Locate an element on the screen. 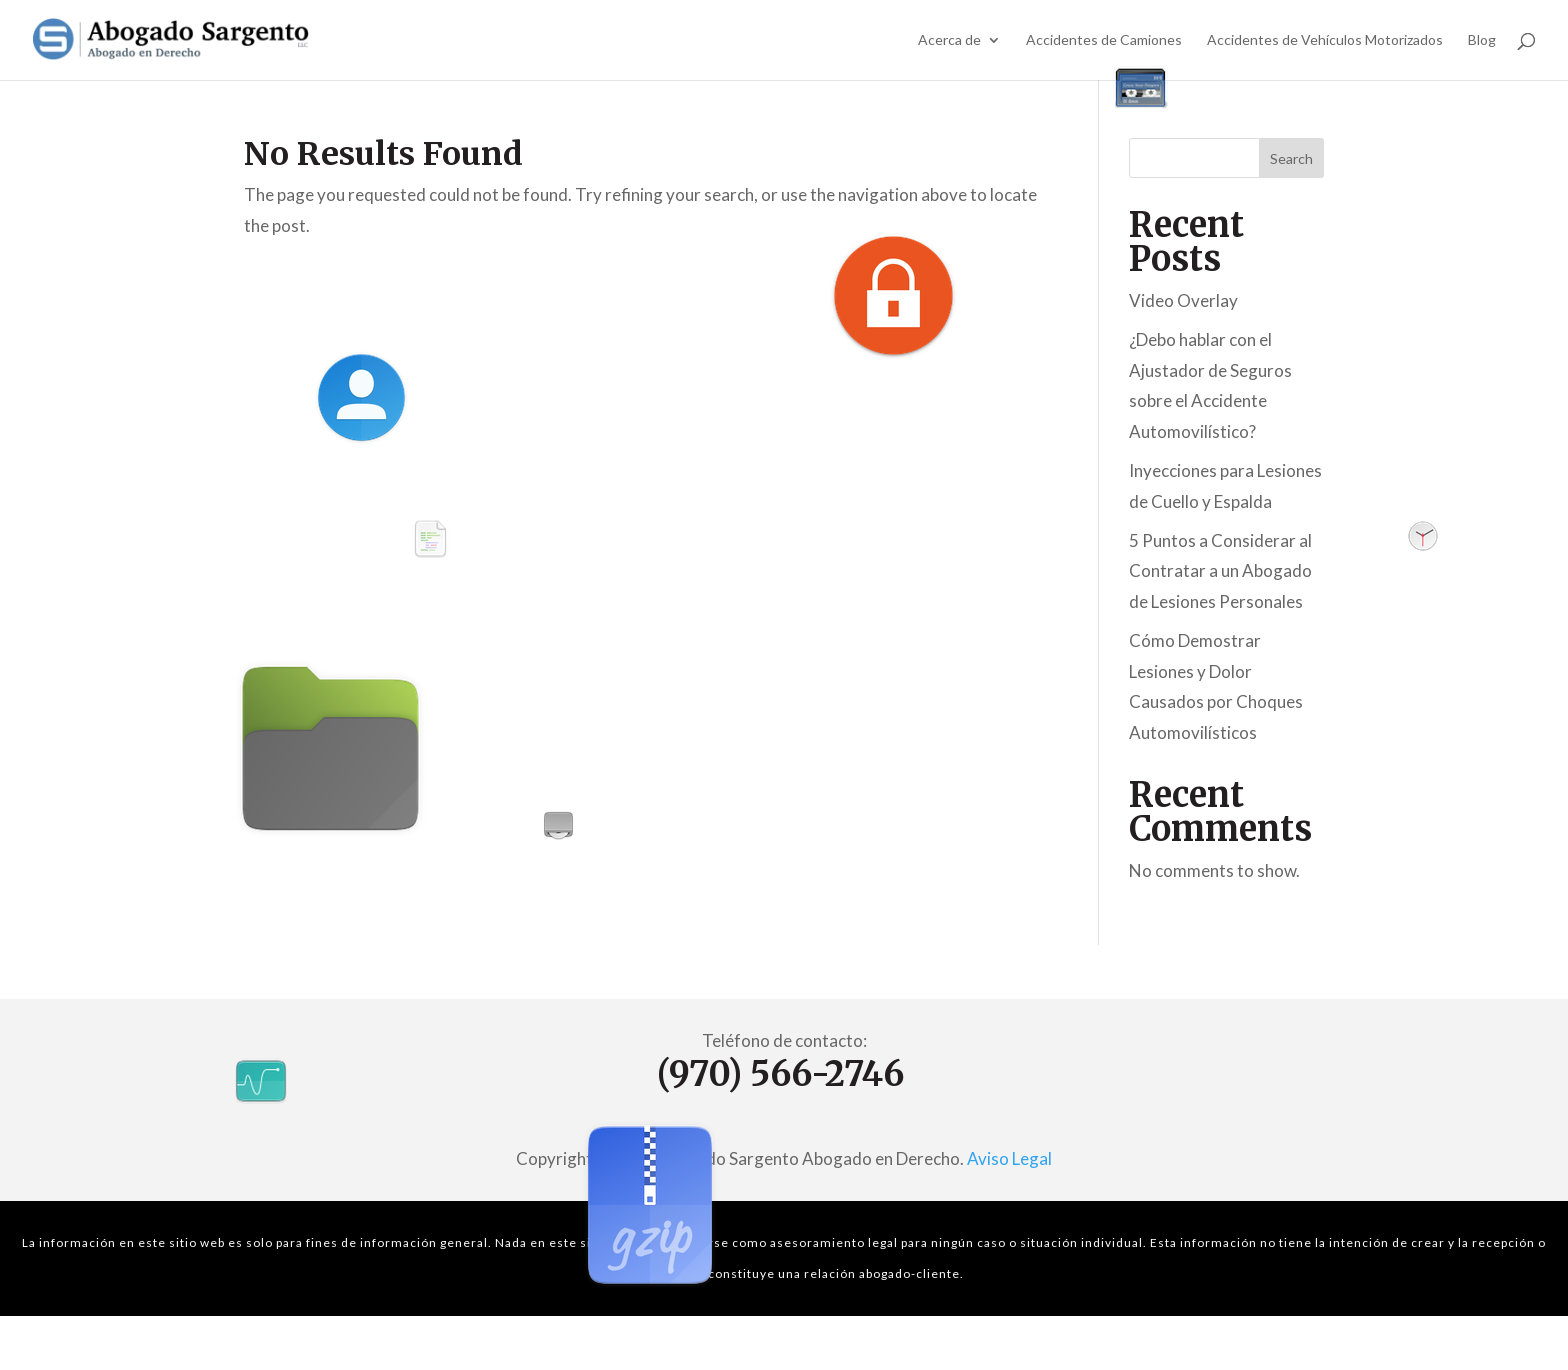  view user profile information is located at coordinates (361, 397).